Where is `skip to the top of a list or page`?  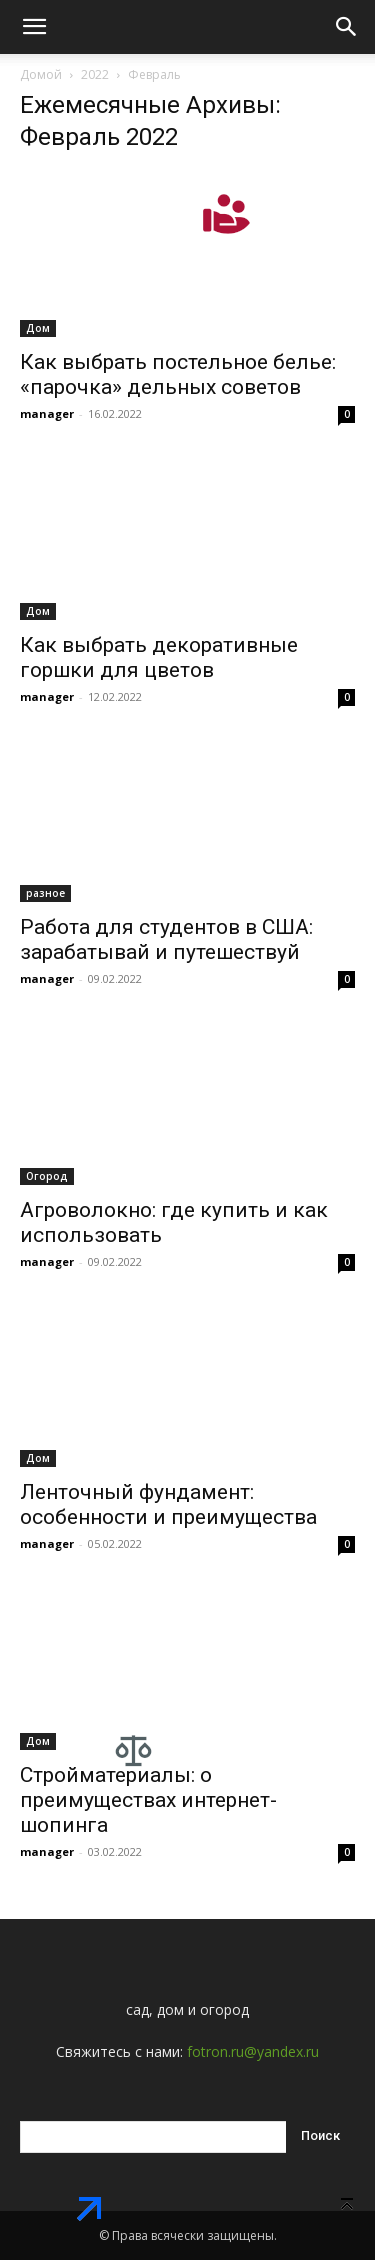
skip to the top of a list or page is located at coordinates (347, 2203).